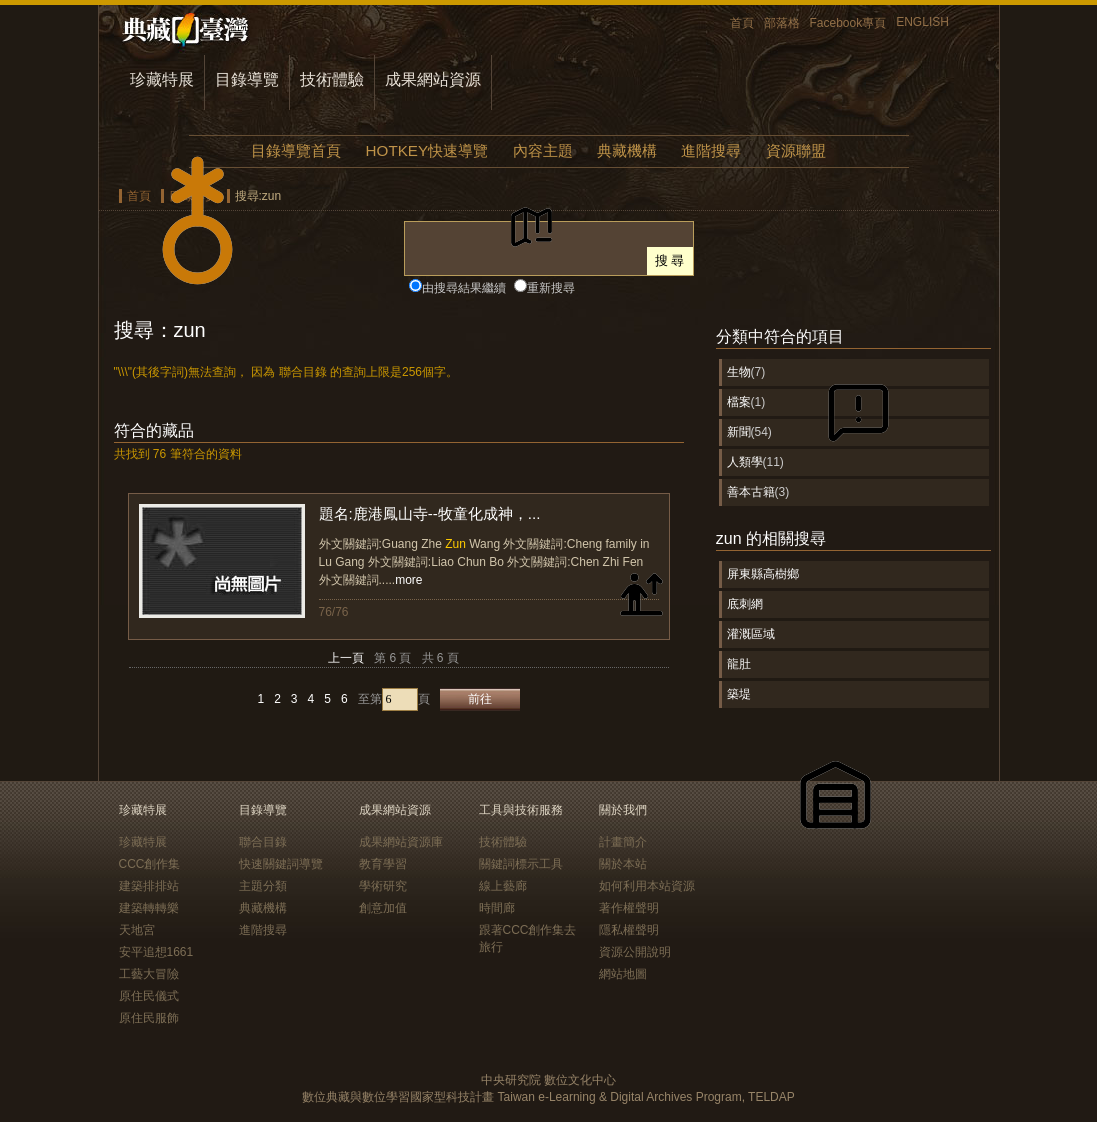 This screenshot has height=1122, width=1097. Describe the element at coordinates (531, 227) in the screenshot. I see `remove a location from the map` at that location.